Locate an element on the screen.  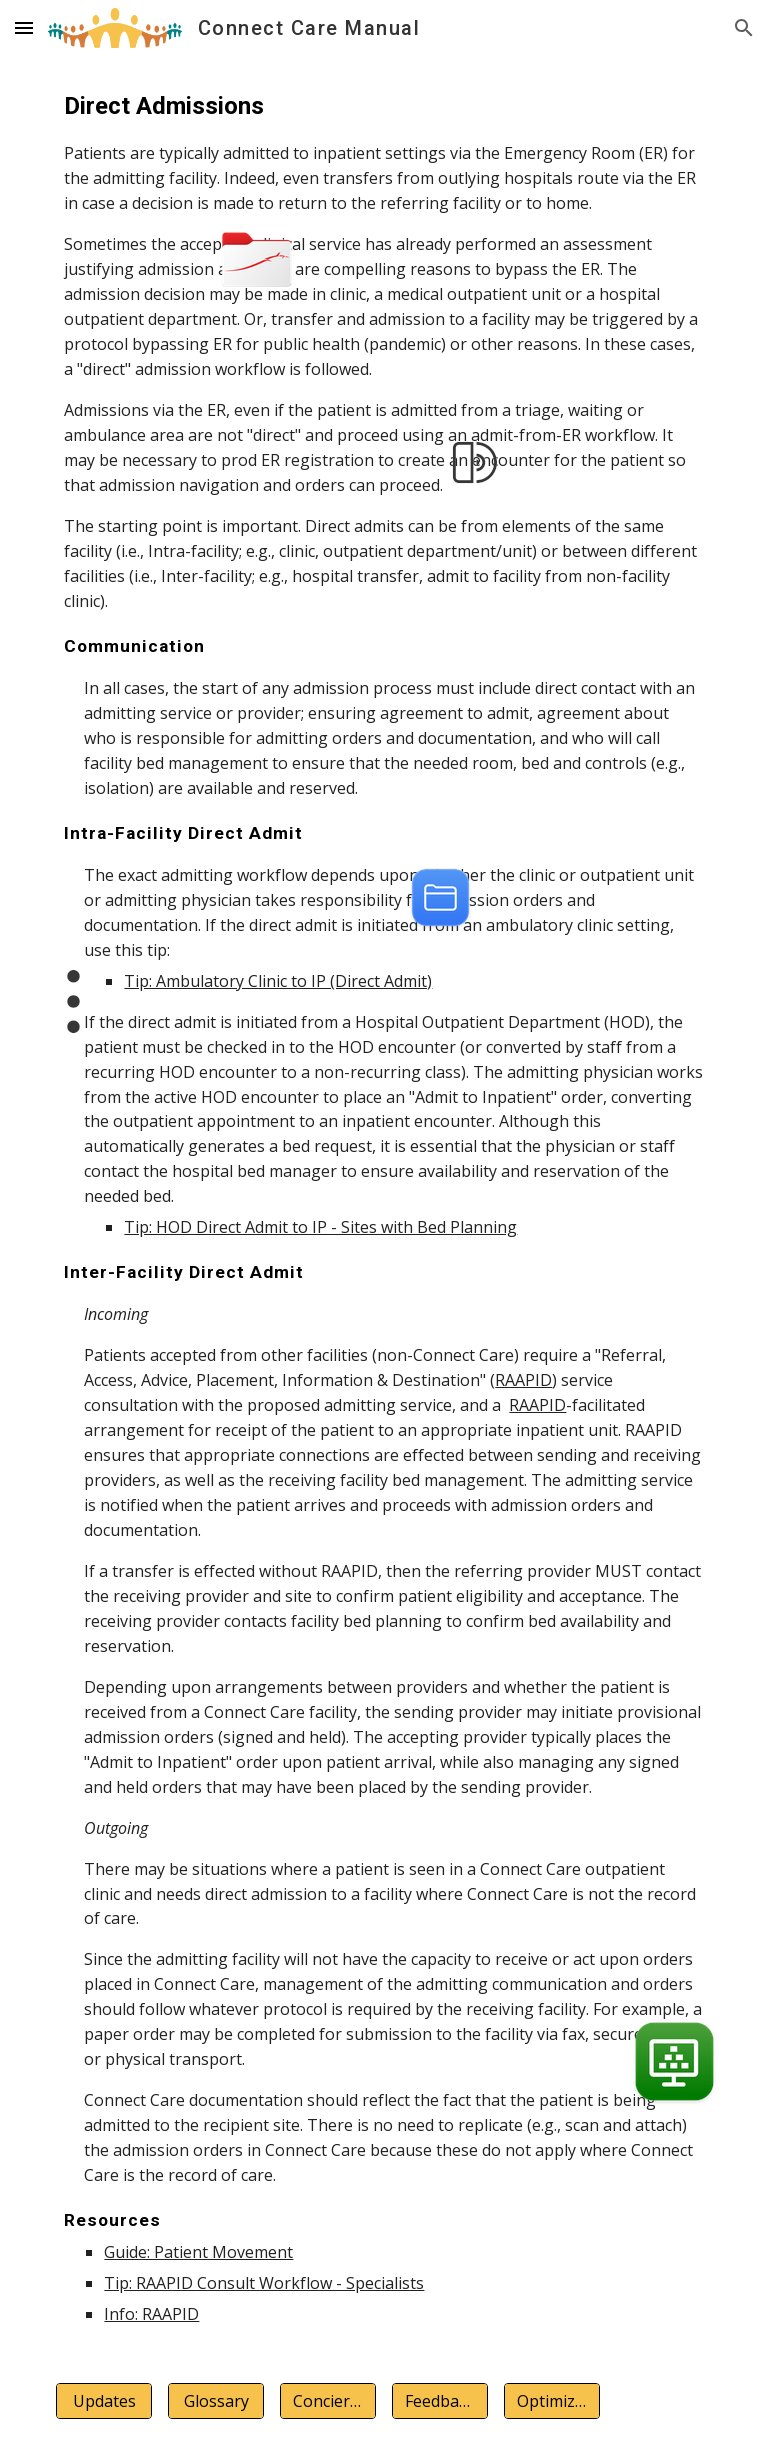
launch VMware Horizon client for virtual desktop access is located at coordinates (674, 2061).